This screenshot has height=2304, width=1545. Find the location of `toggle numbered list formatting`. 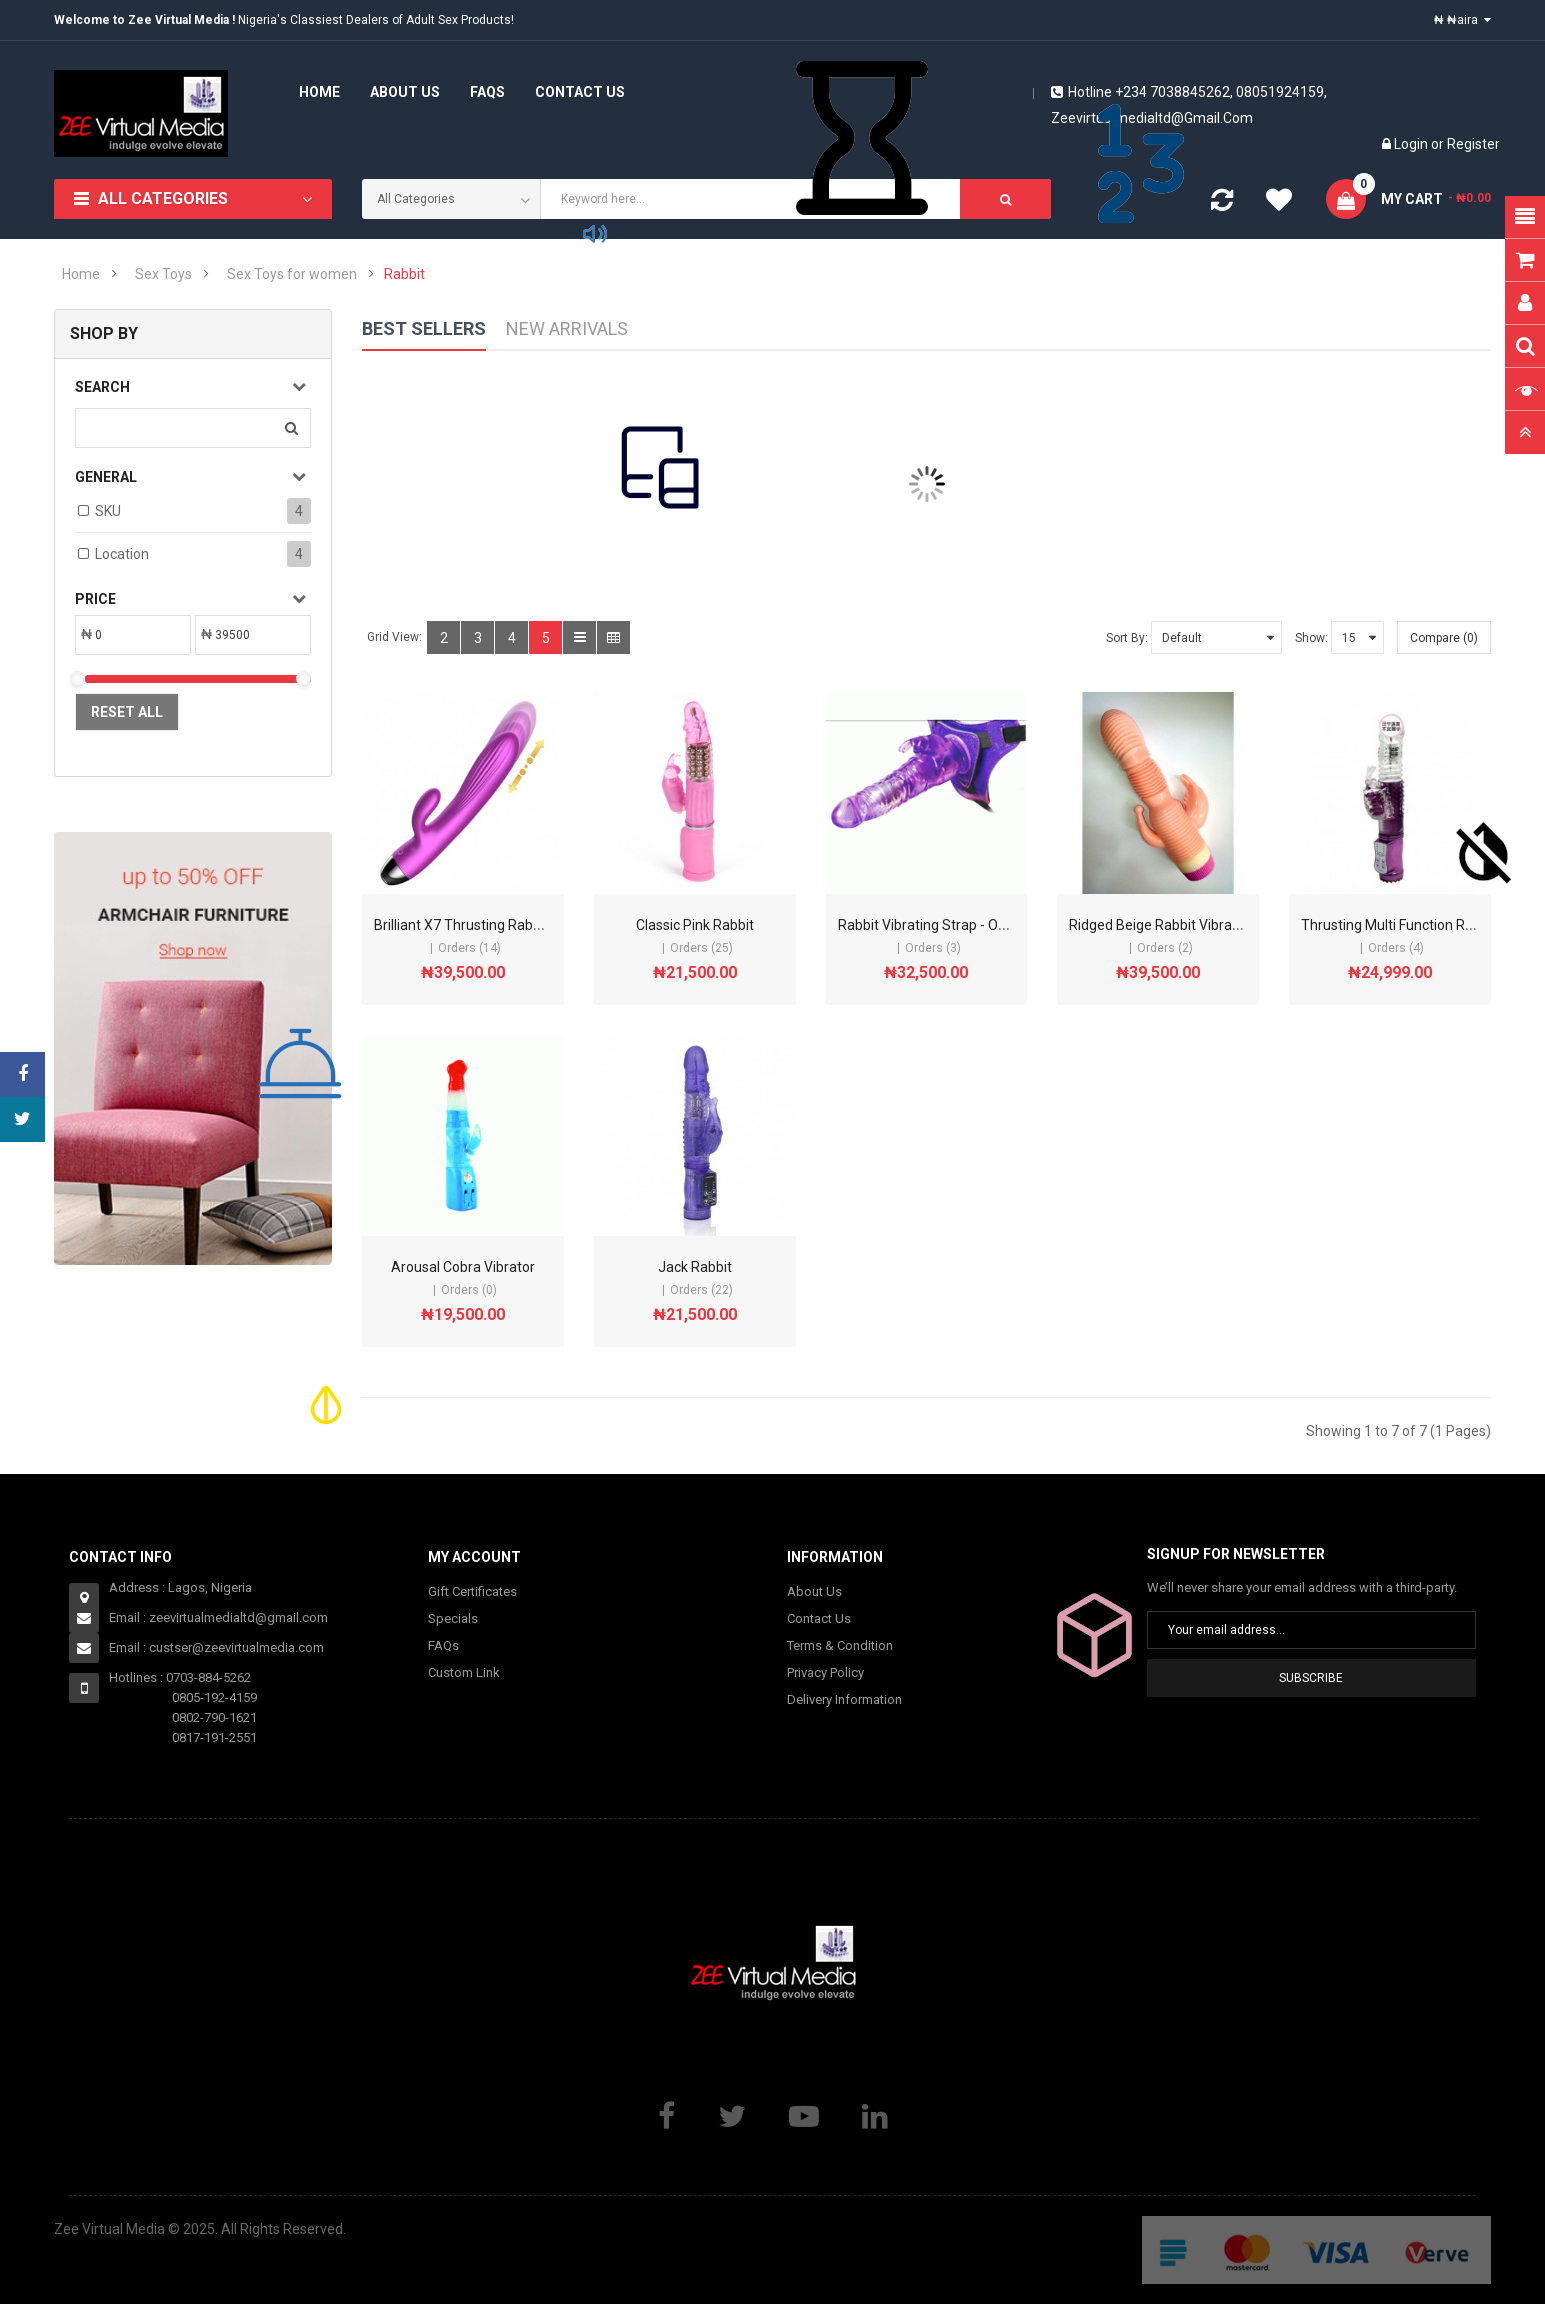

toggle numbered list formatting is located at coordinates (1135, 163).